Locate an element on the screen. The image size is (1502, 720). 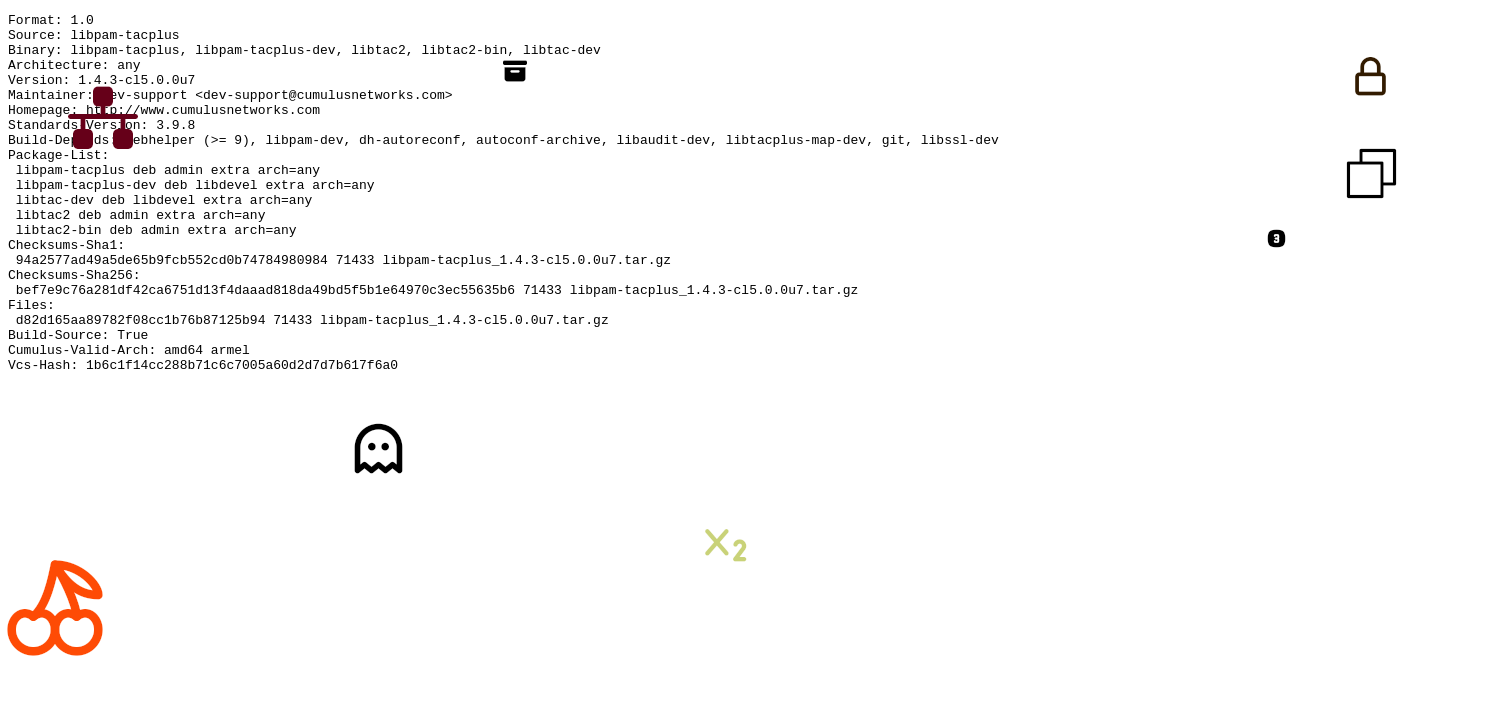
view network connections is located at coordinates (103, 119).